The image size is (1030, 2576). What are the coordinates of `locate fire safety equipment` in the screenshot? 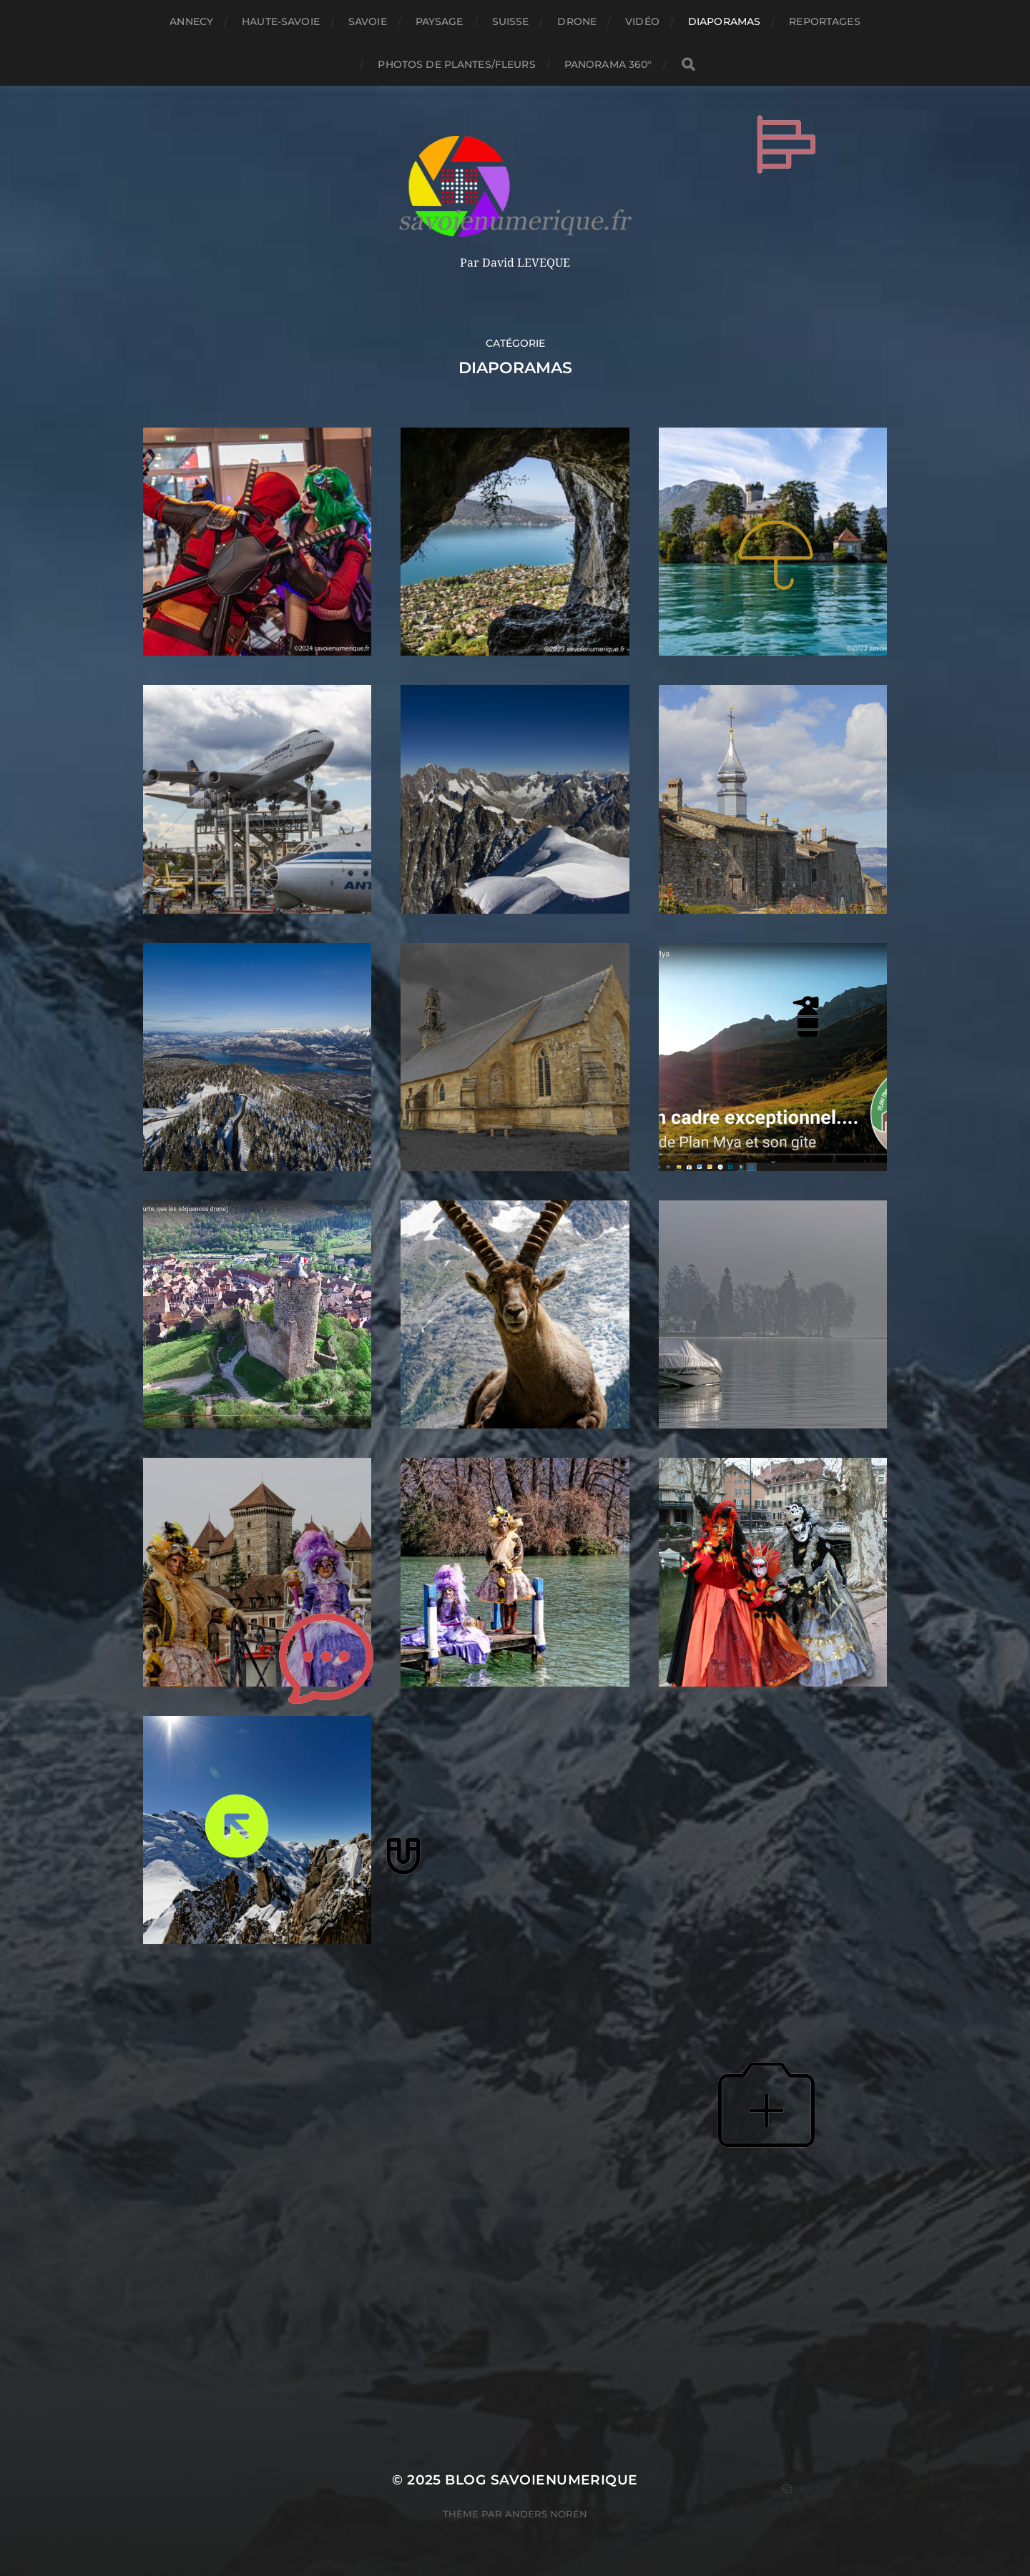 It's located at (808, 1015).